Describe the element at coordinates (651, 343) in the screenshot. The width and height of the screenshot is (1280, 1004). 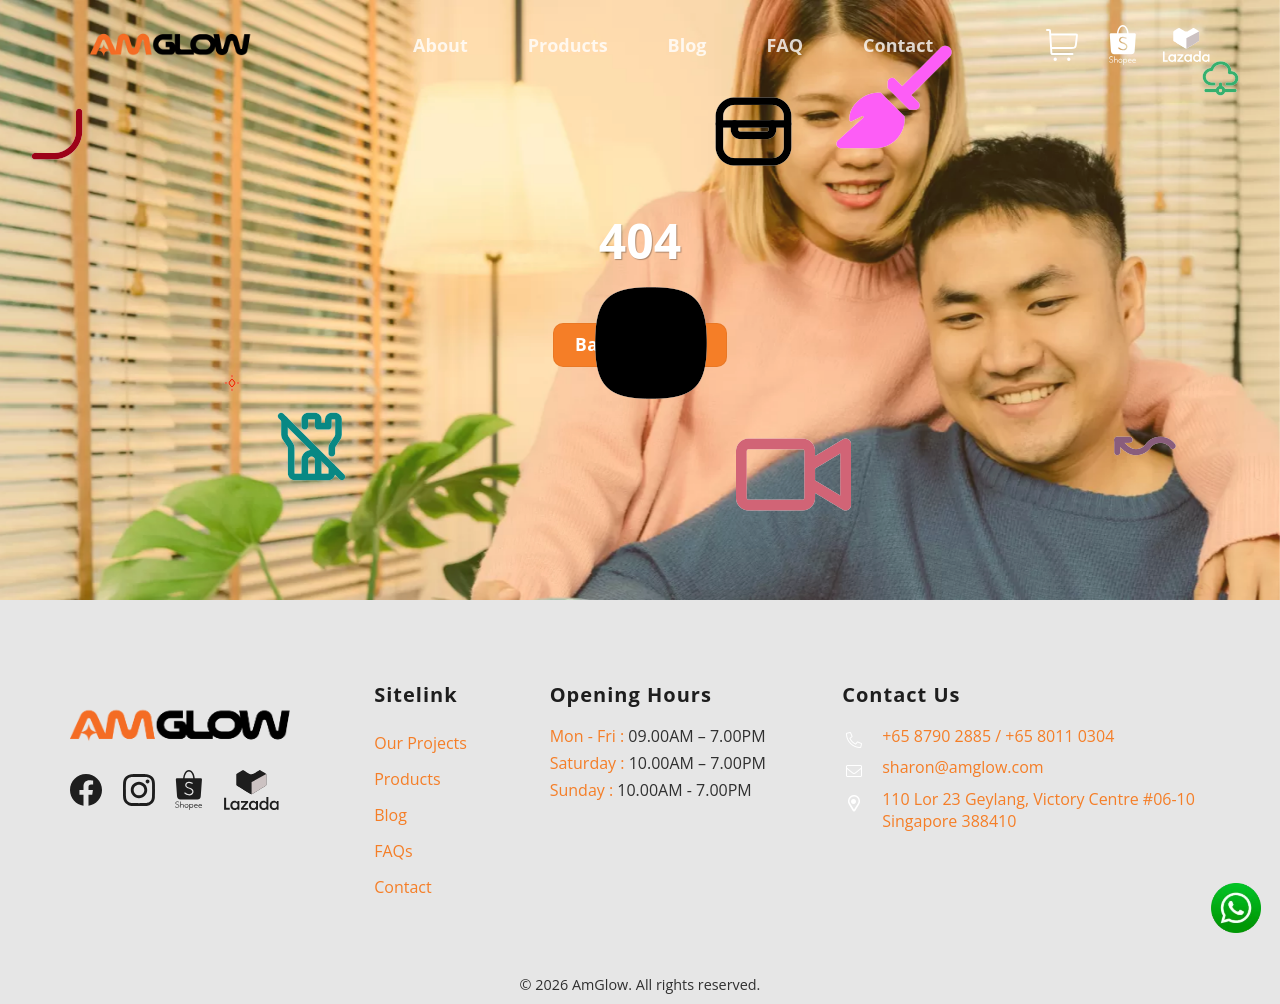
I see `a filled checkbox or selection indicator` at that location.